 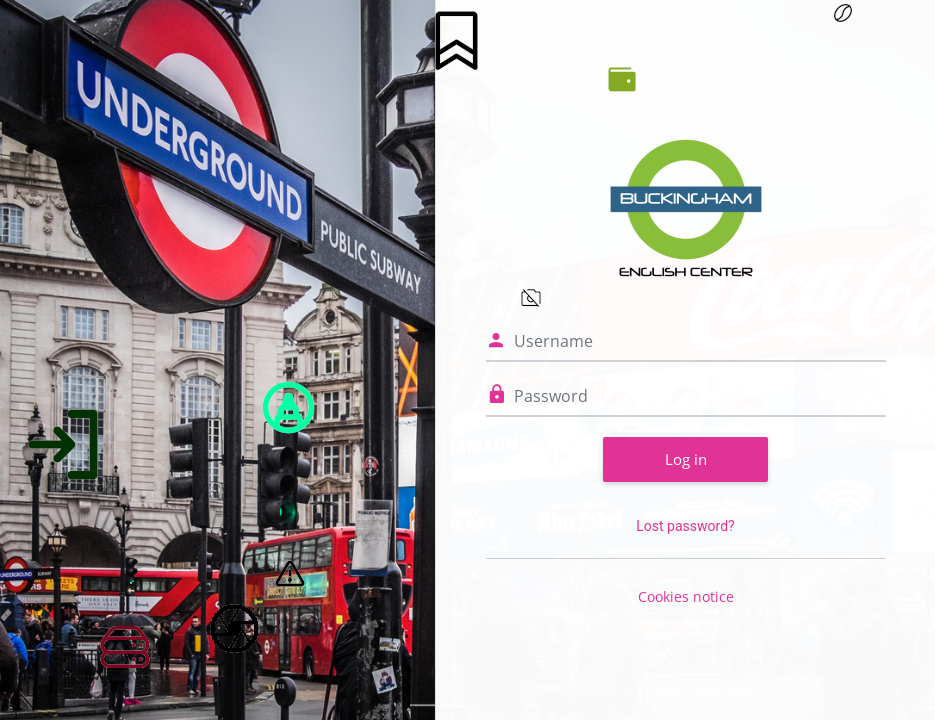 I want to click on open camera to take a photo, so click(x=234, y=628).